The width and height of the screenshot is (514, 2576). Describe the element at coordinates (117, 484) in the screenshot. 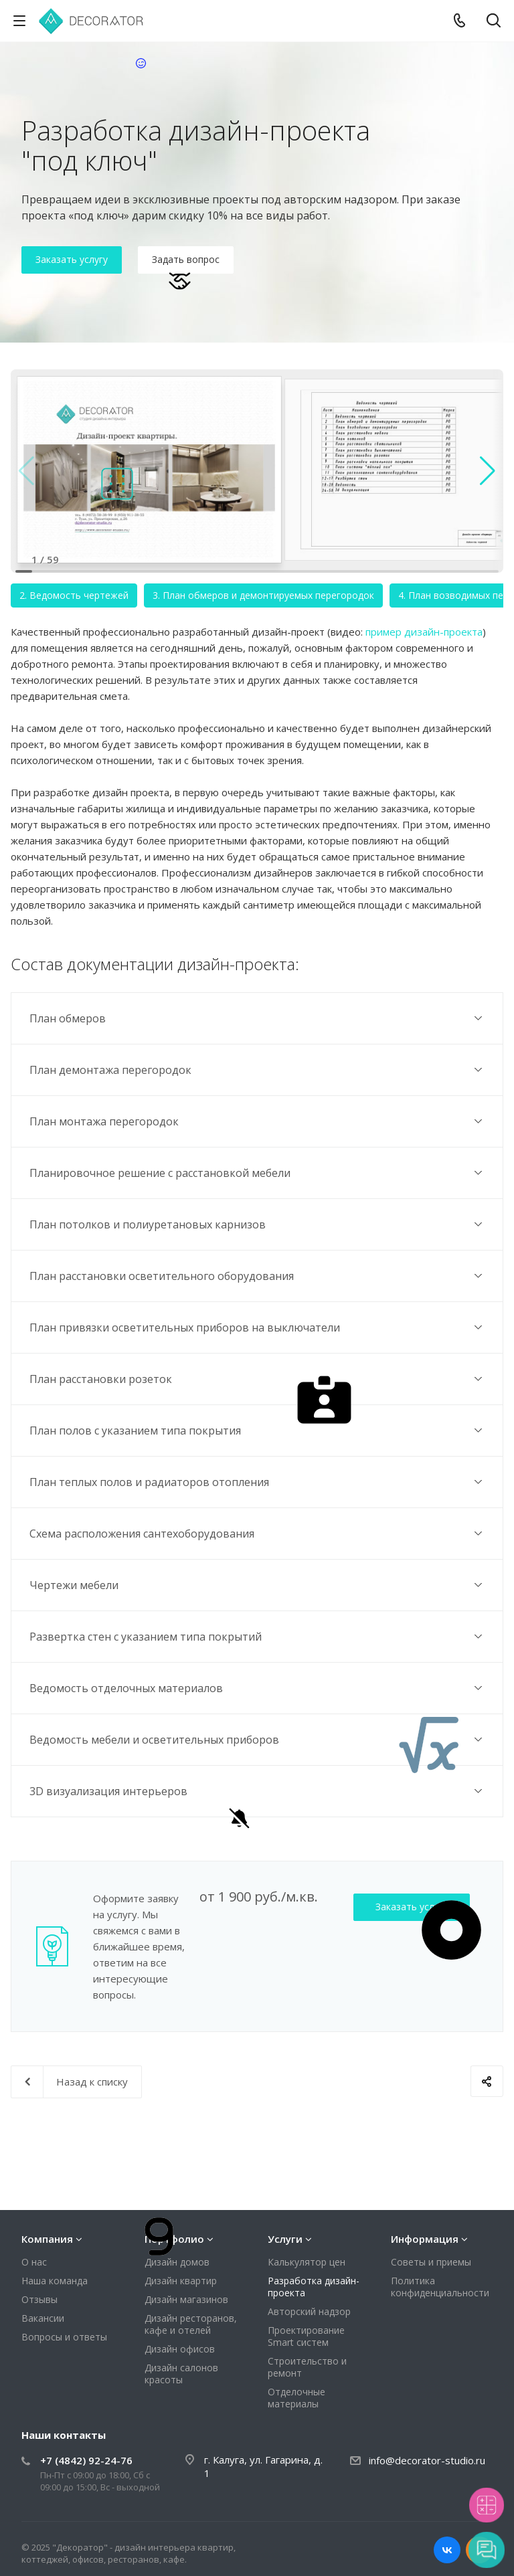

I see `randomize or shuffle content` at that location.